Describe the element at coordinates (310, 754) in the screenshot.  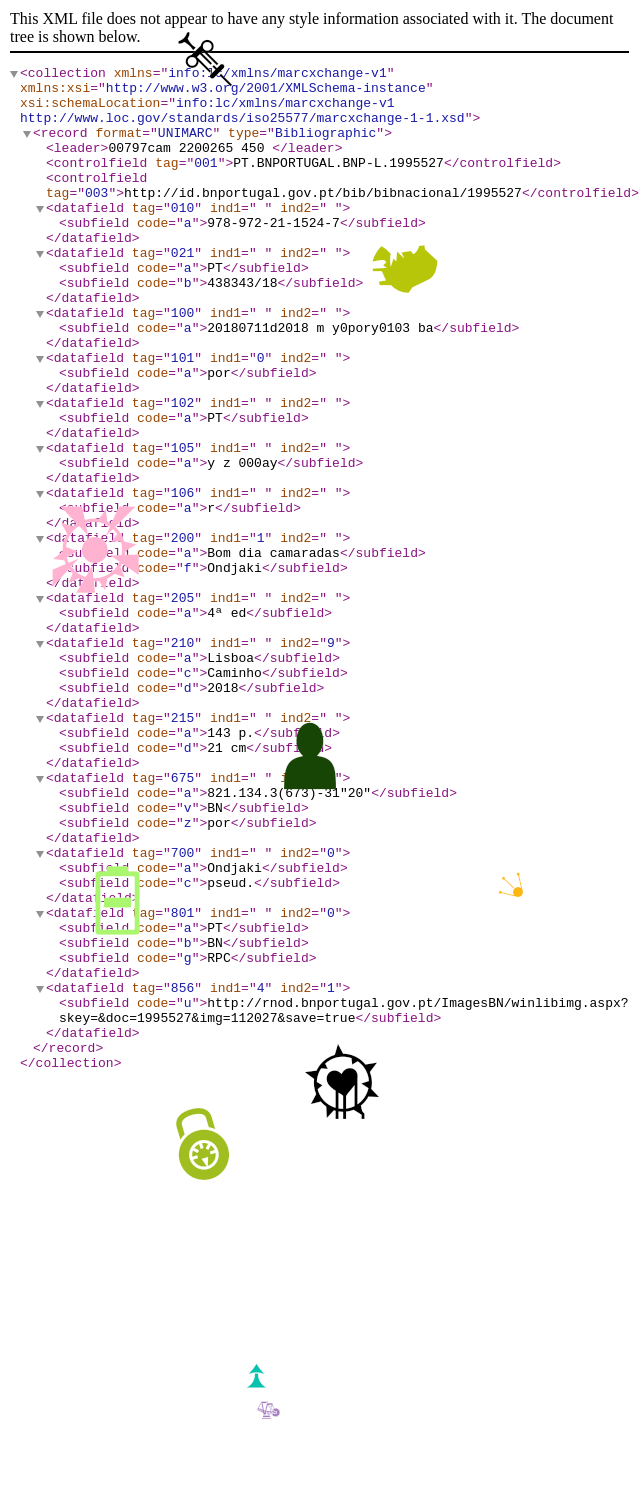
I see `view your character profile` at that location.